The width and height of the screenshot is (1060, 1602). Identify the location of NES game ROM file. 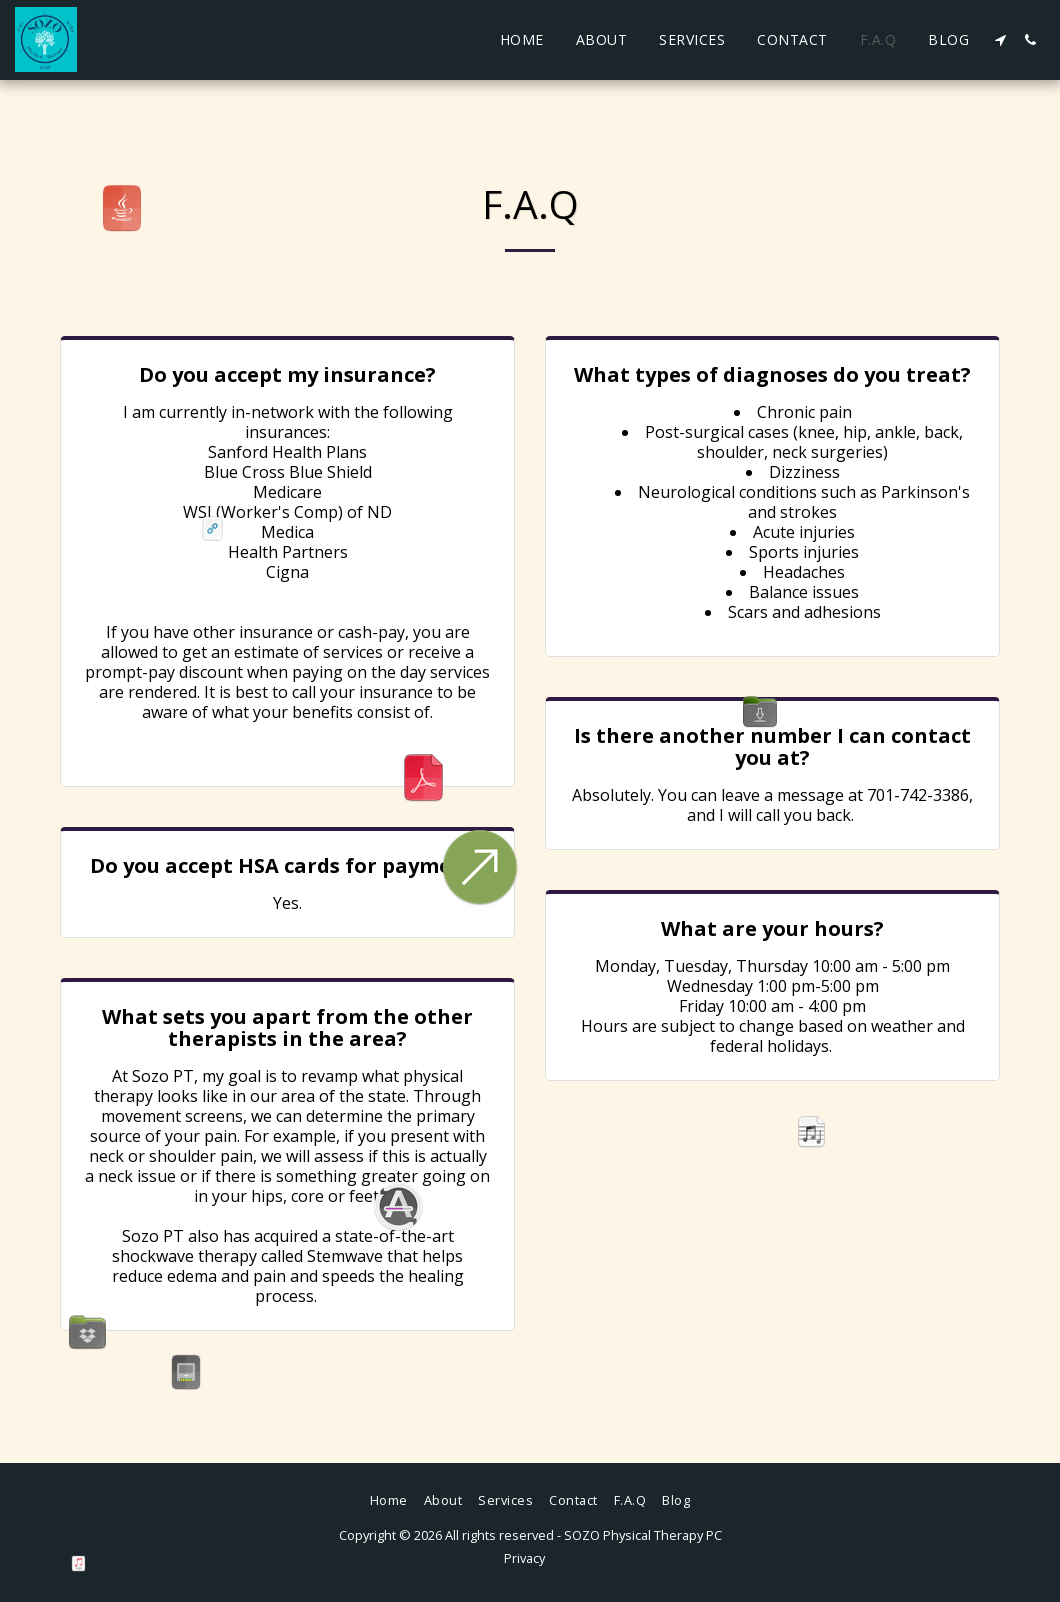
(186, 1372).